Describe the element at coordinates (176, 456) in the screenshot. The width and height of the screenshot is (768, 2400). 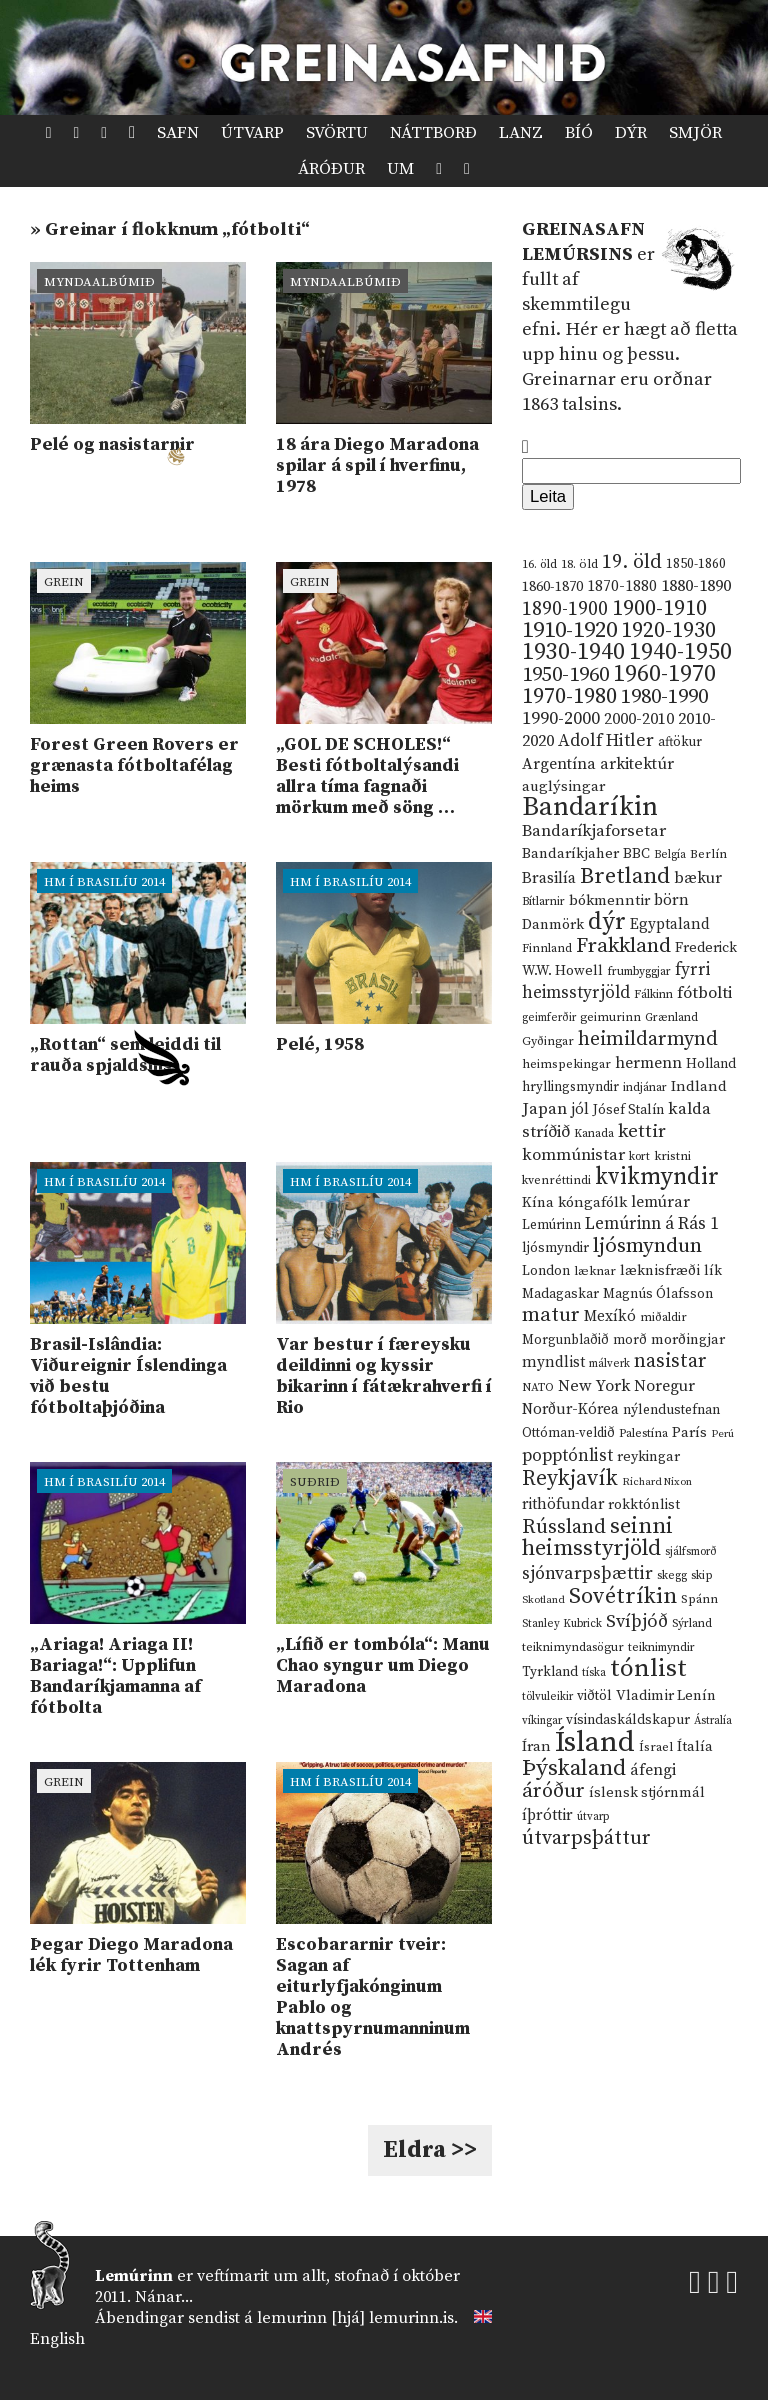
I see `use an incendiary or fire-based weapon` at that location.